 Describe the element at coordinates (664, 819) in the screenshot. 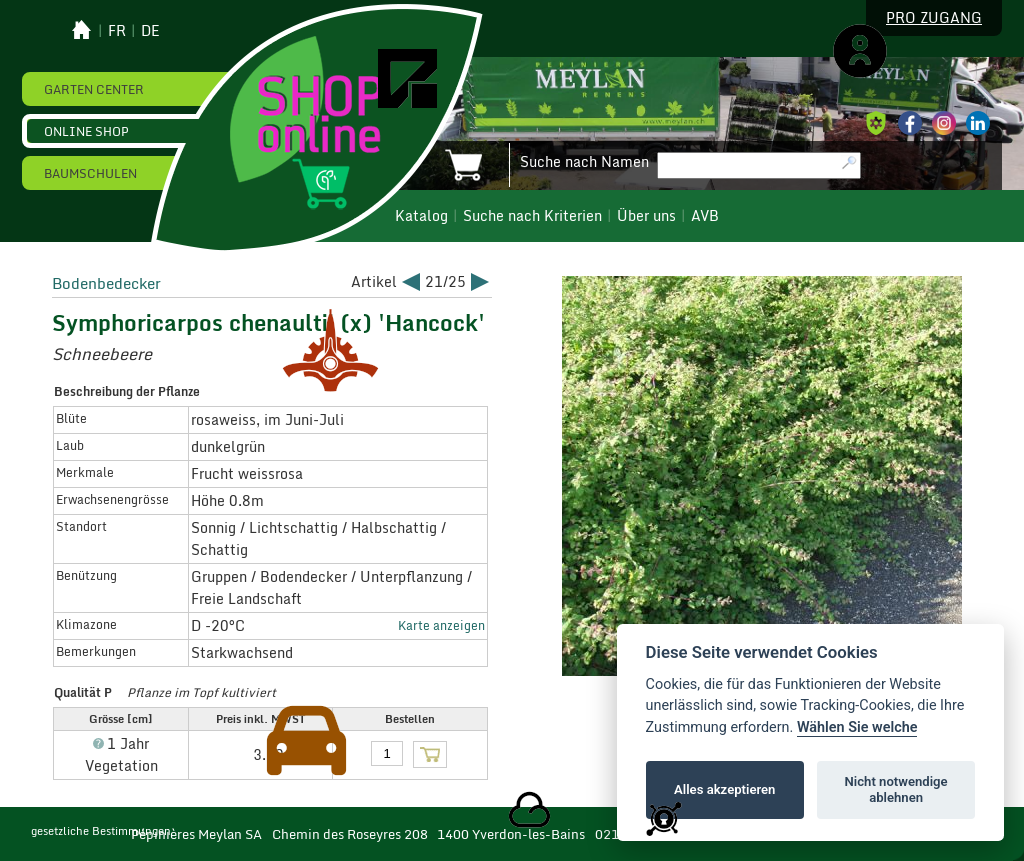

I see `keycdn logo - a content delivery network service` at that location.